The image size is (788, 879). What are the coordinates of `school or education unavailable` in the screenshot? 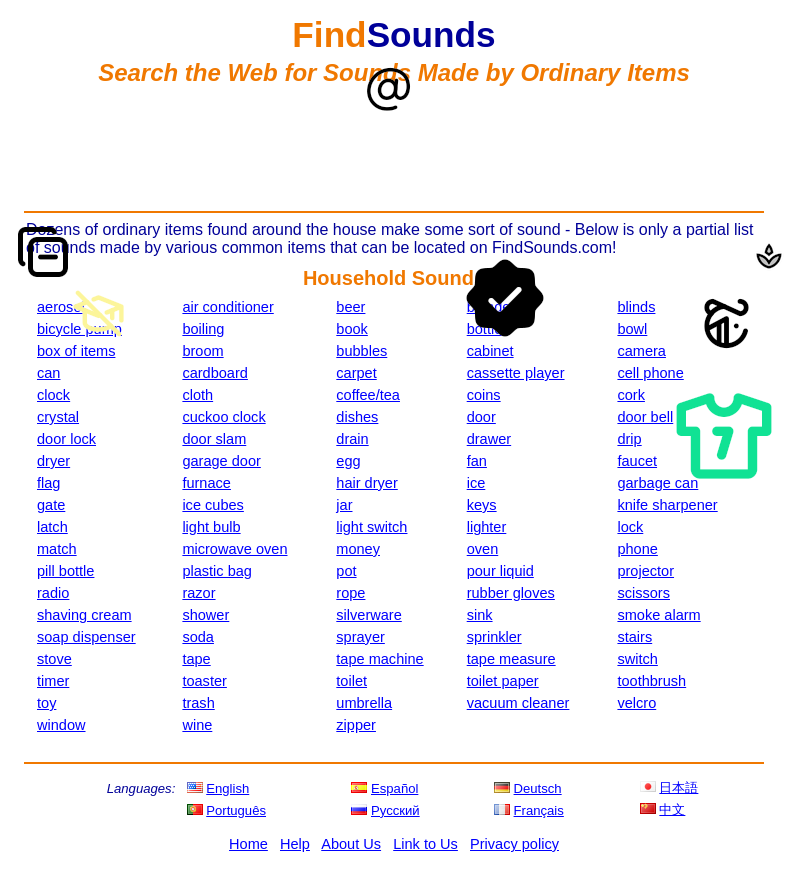 It's located at (98, 313).